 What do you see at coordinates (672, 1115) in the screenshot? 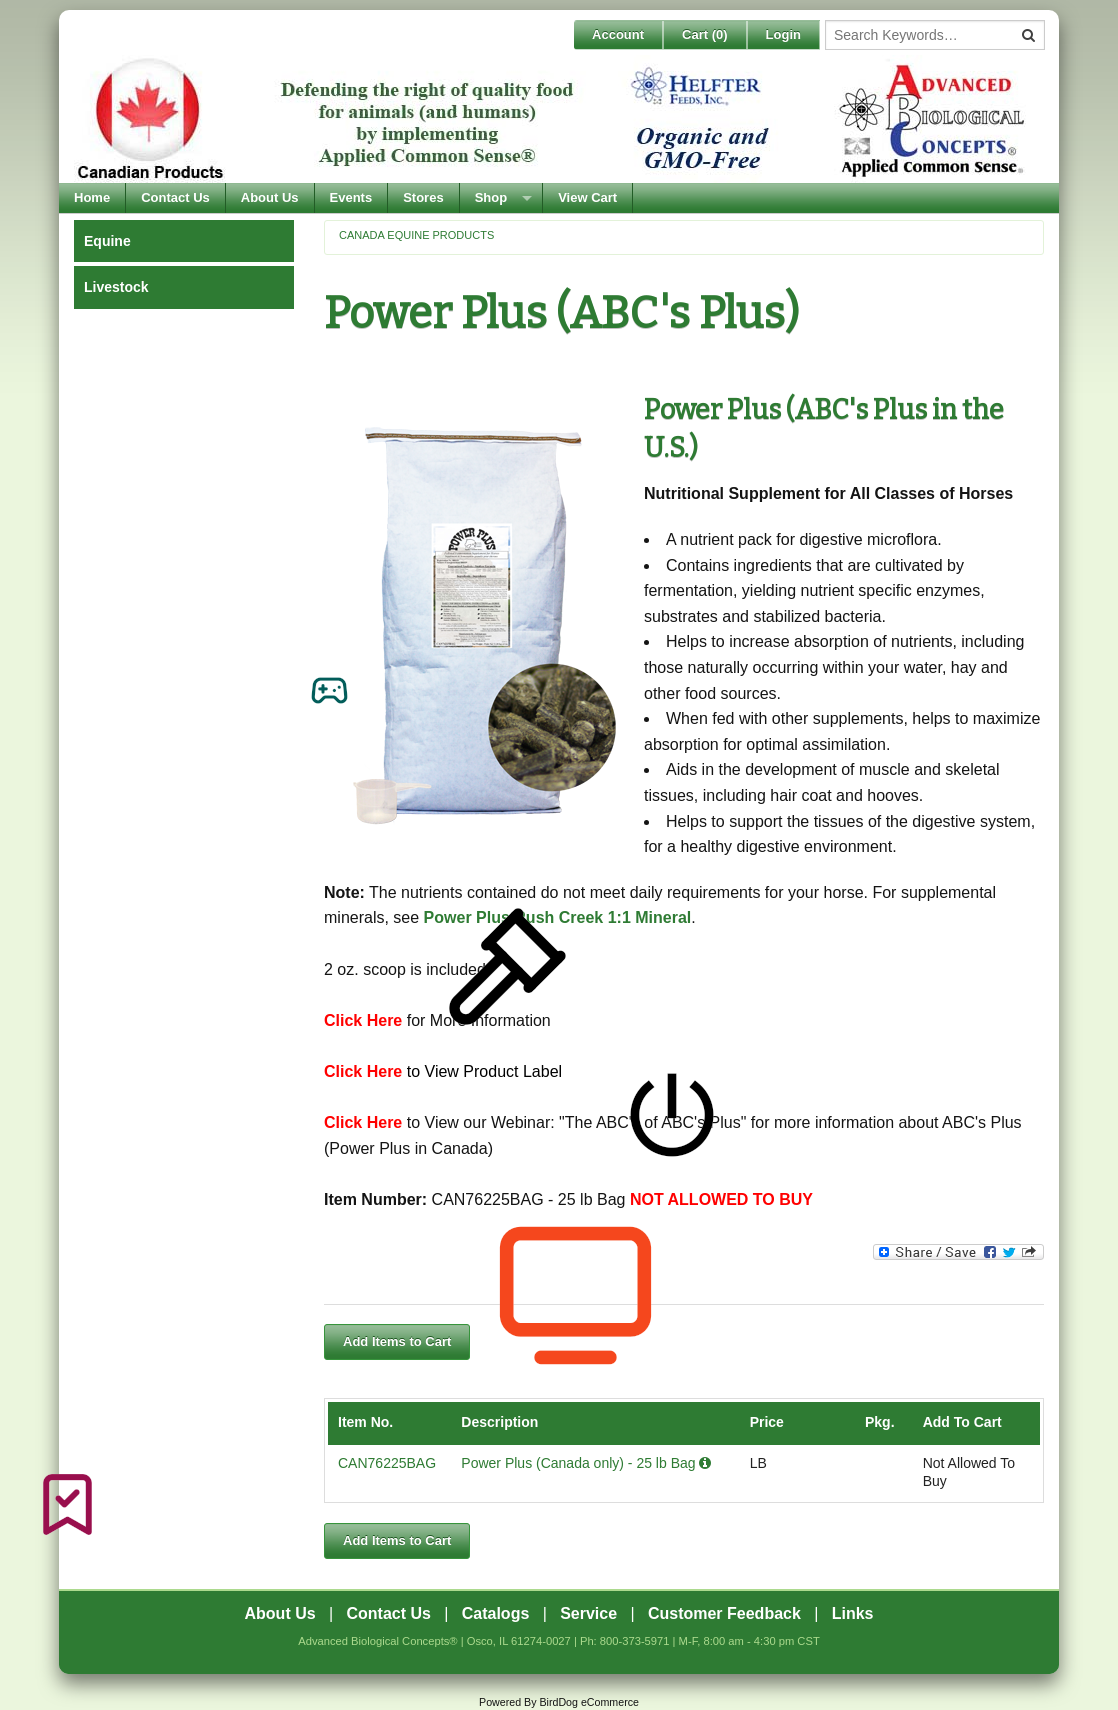
I see `turn off or shut down the device` at bounding box center [672, 1115].